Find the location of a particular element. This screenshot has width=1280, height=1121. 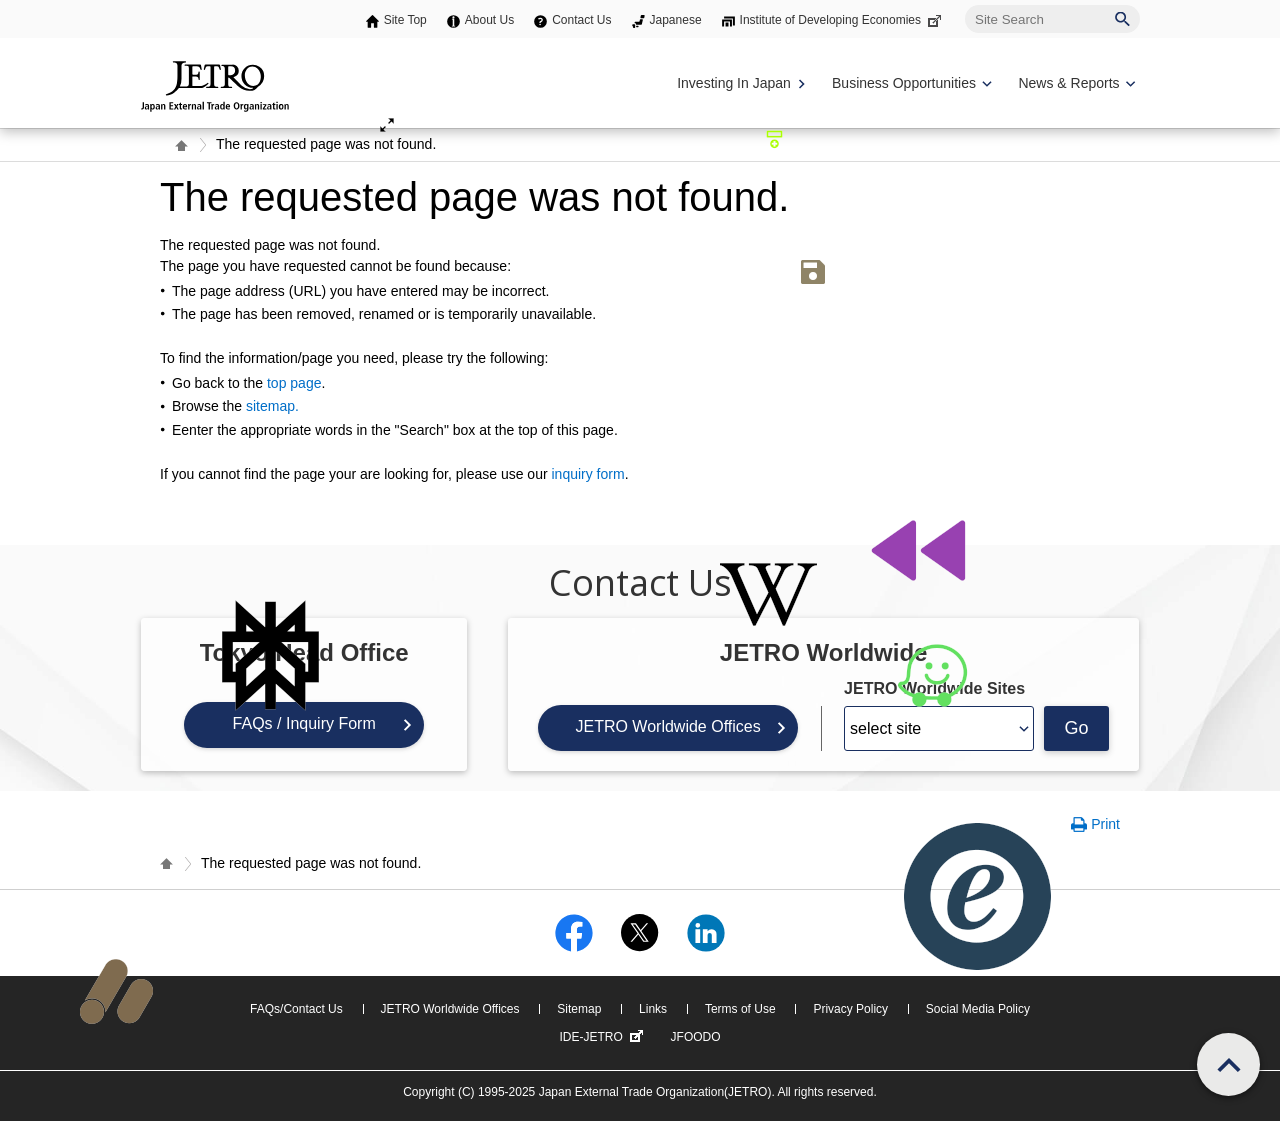

rewind or skip backward in media playback is located at coordinates (921, 550).